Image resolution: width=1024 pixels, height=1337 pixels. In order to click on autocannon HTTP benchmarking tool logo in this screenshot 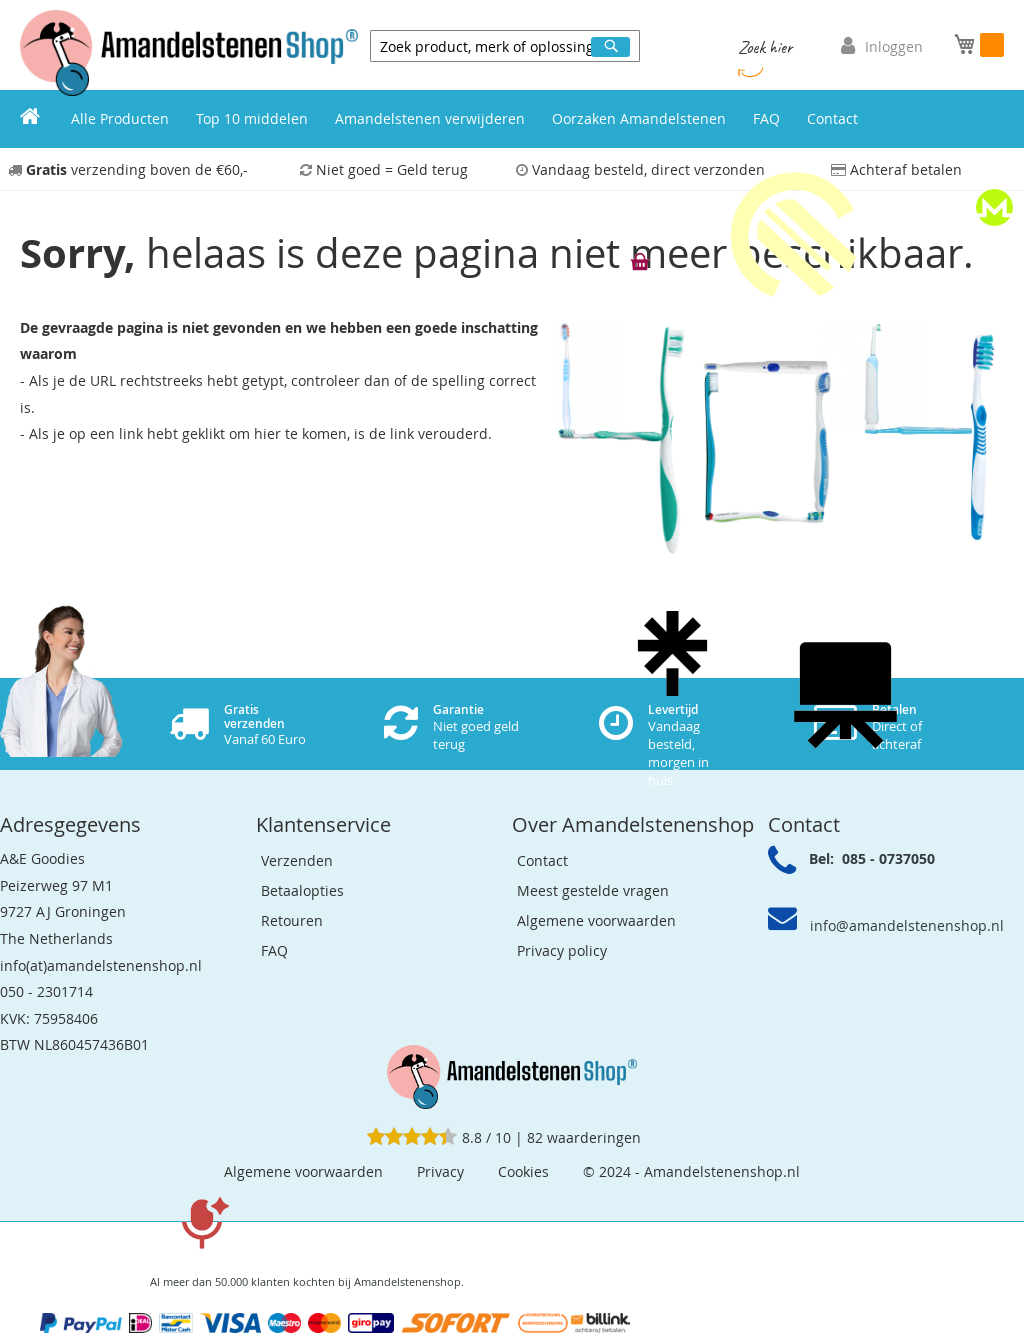, I will do `click(793, 234)`.